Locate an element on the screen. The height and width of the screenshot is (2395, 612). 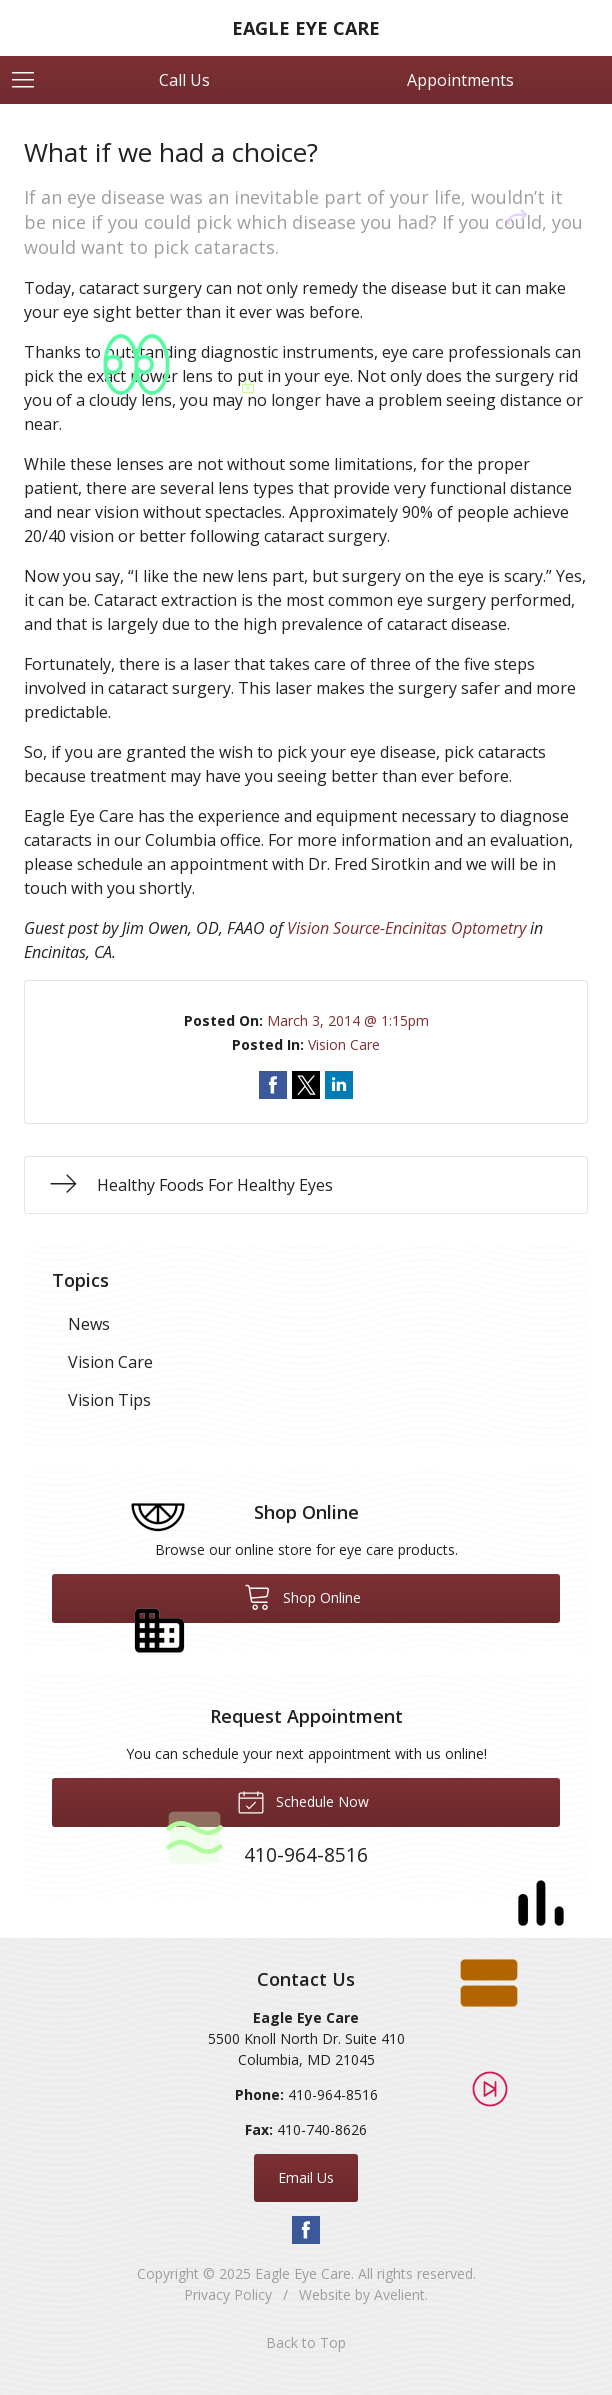
access security or privacy settings is located at coordinates (248, 387).